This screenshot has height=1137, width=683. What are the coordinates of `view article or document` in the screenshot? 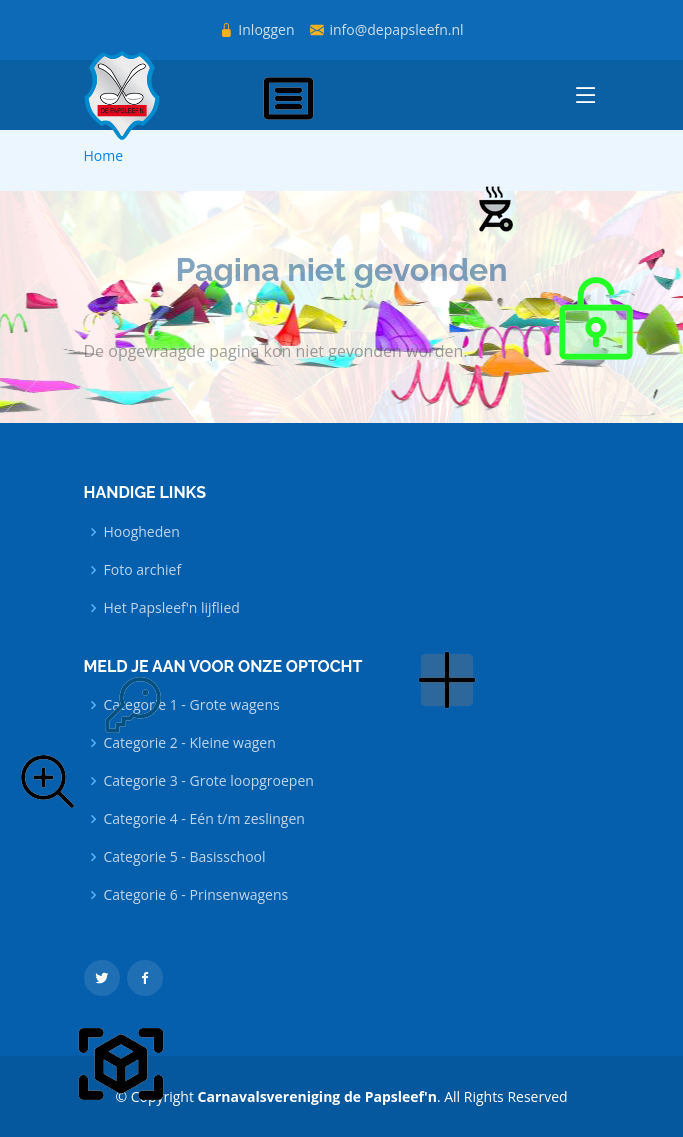 It's located at (288, 98).